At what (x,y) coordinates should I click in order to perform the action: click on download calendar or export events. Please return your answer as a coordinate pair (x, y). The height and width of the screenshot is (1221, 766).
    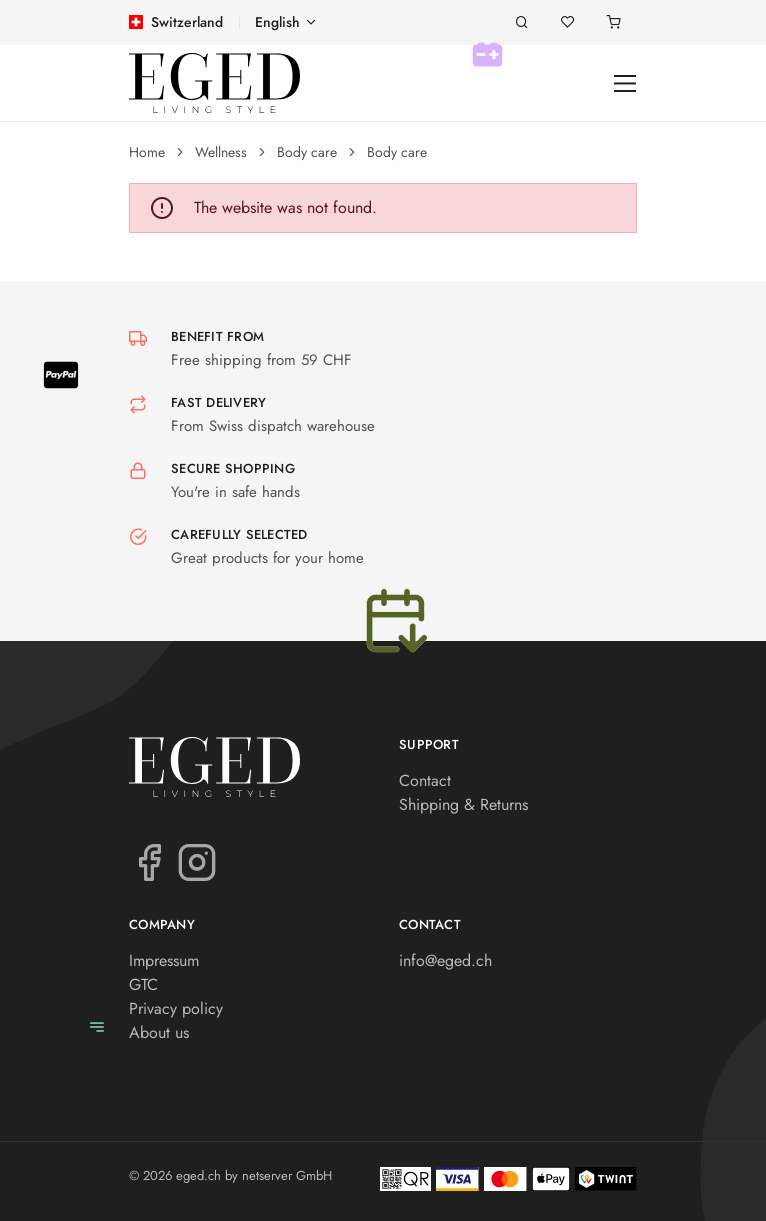
    Looking at the image, I should click on (395, 620).